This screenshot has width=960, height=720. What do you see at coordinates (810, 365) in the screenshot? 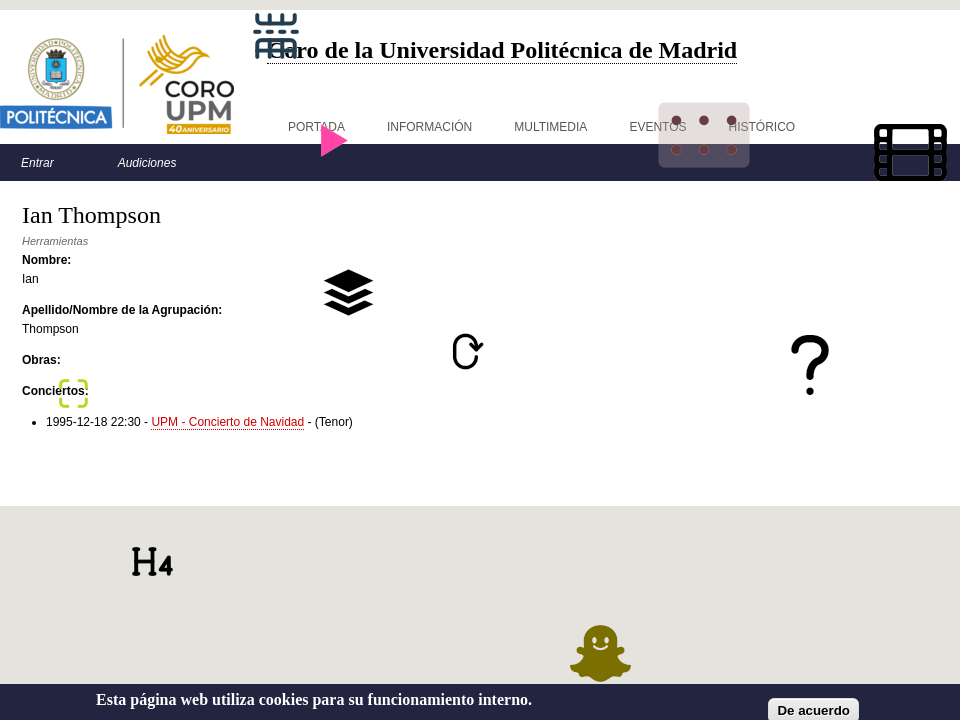
I see `access help or support` at bounding box center [810, 365].